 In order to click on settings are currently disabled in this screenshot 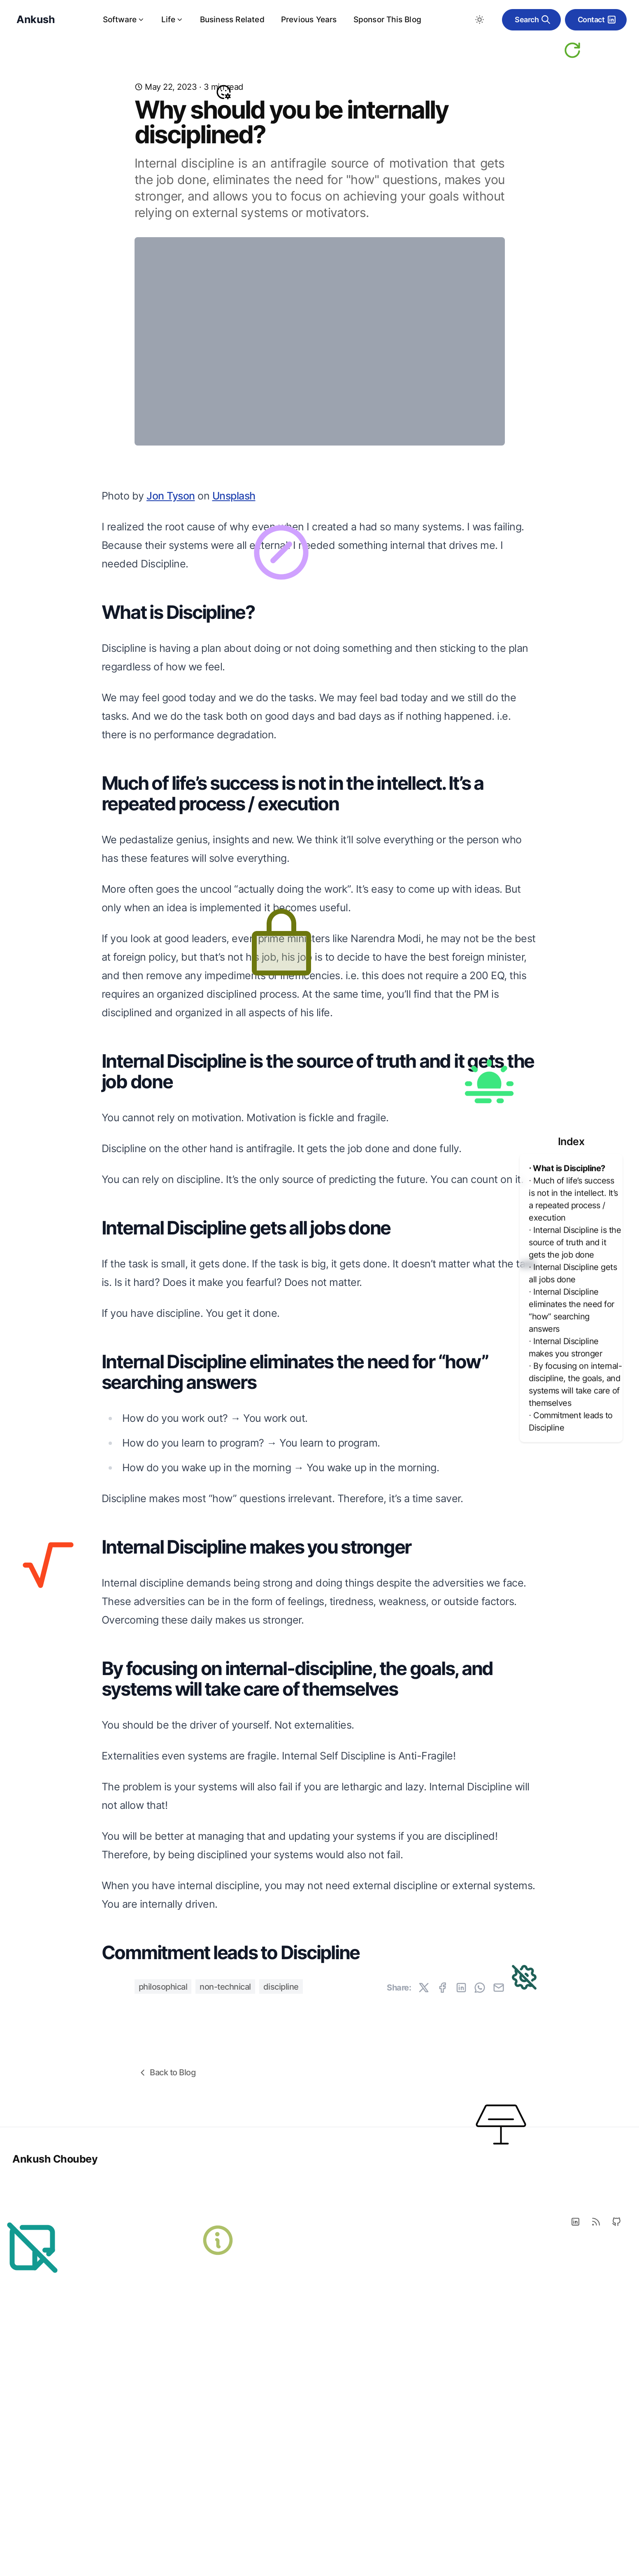, I will do `click(524, 1977)`.